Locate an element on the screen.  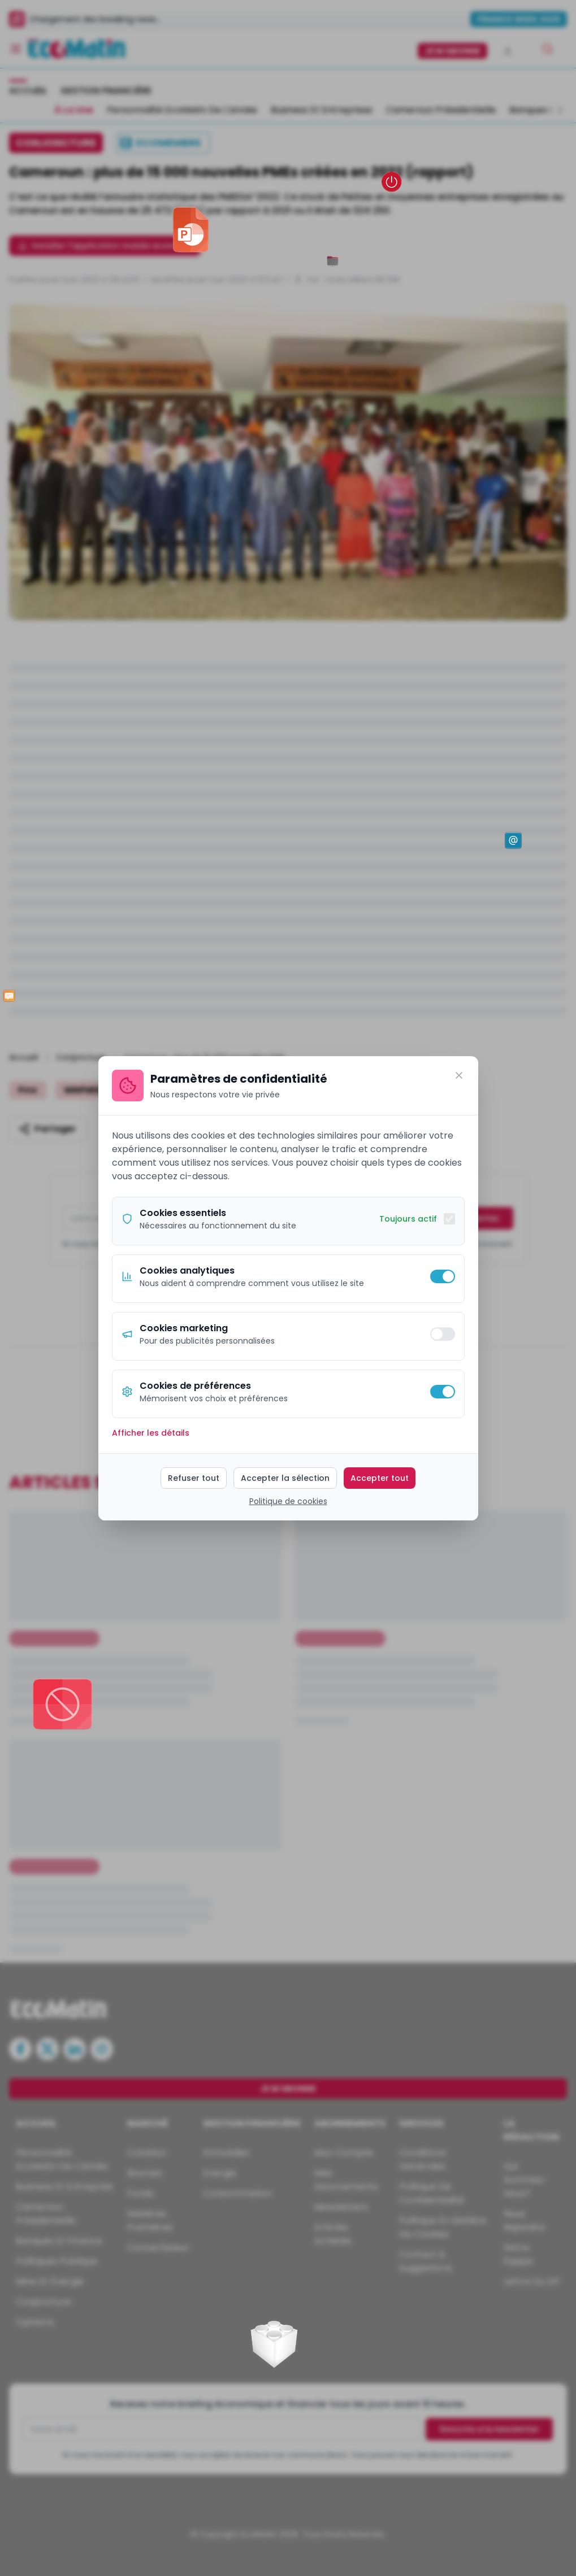
access online accounts settings is located at coordinates (513, 840).